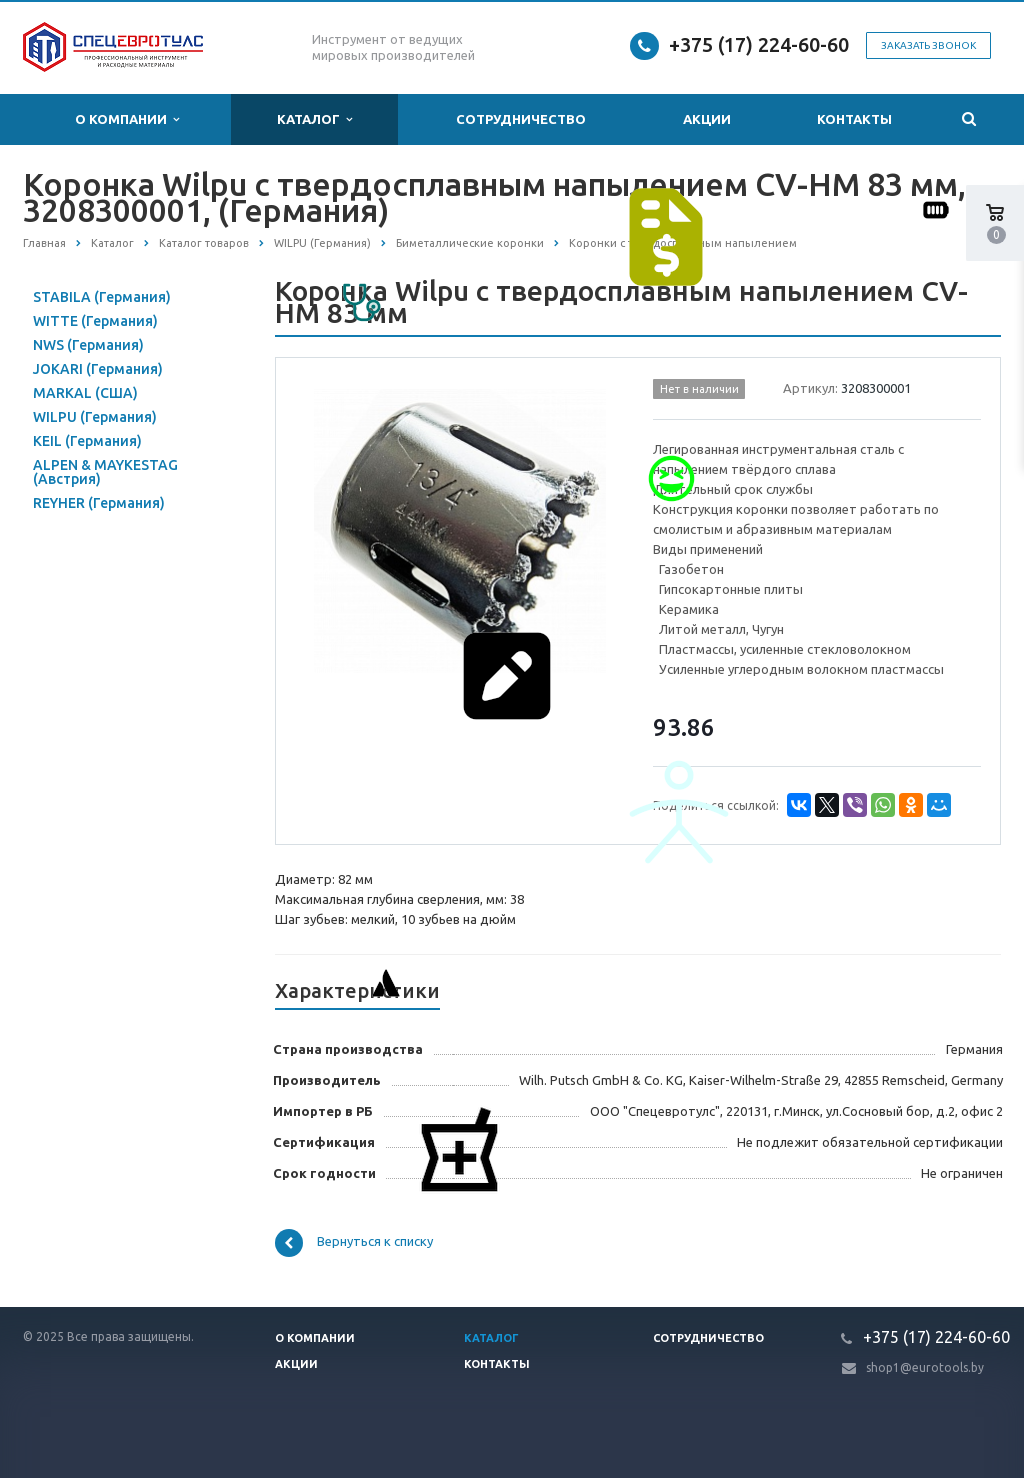 The height and width of the screenshot is (1478, 1024). I want to click on access health or medical features, so click(359, 301).